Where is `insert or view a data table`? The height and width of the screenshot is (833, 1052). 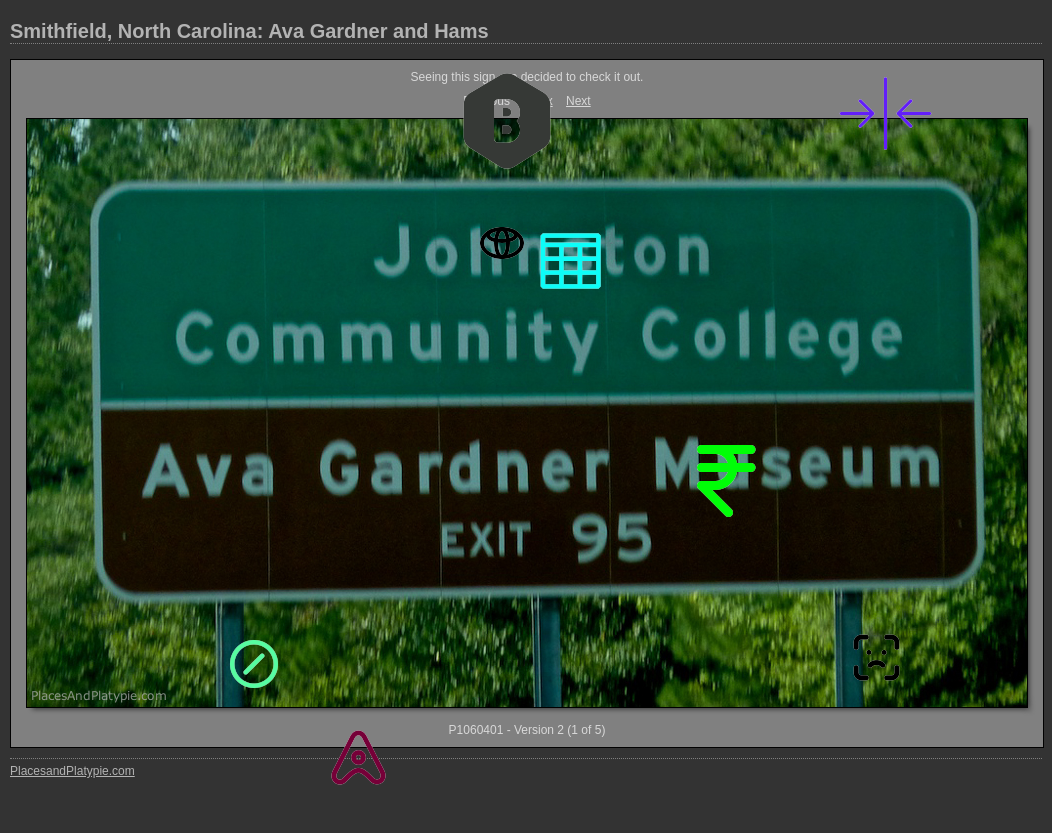 insert or view a data table is located at coordinates (573, 261).